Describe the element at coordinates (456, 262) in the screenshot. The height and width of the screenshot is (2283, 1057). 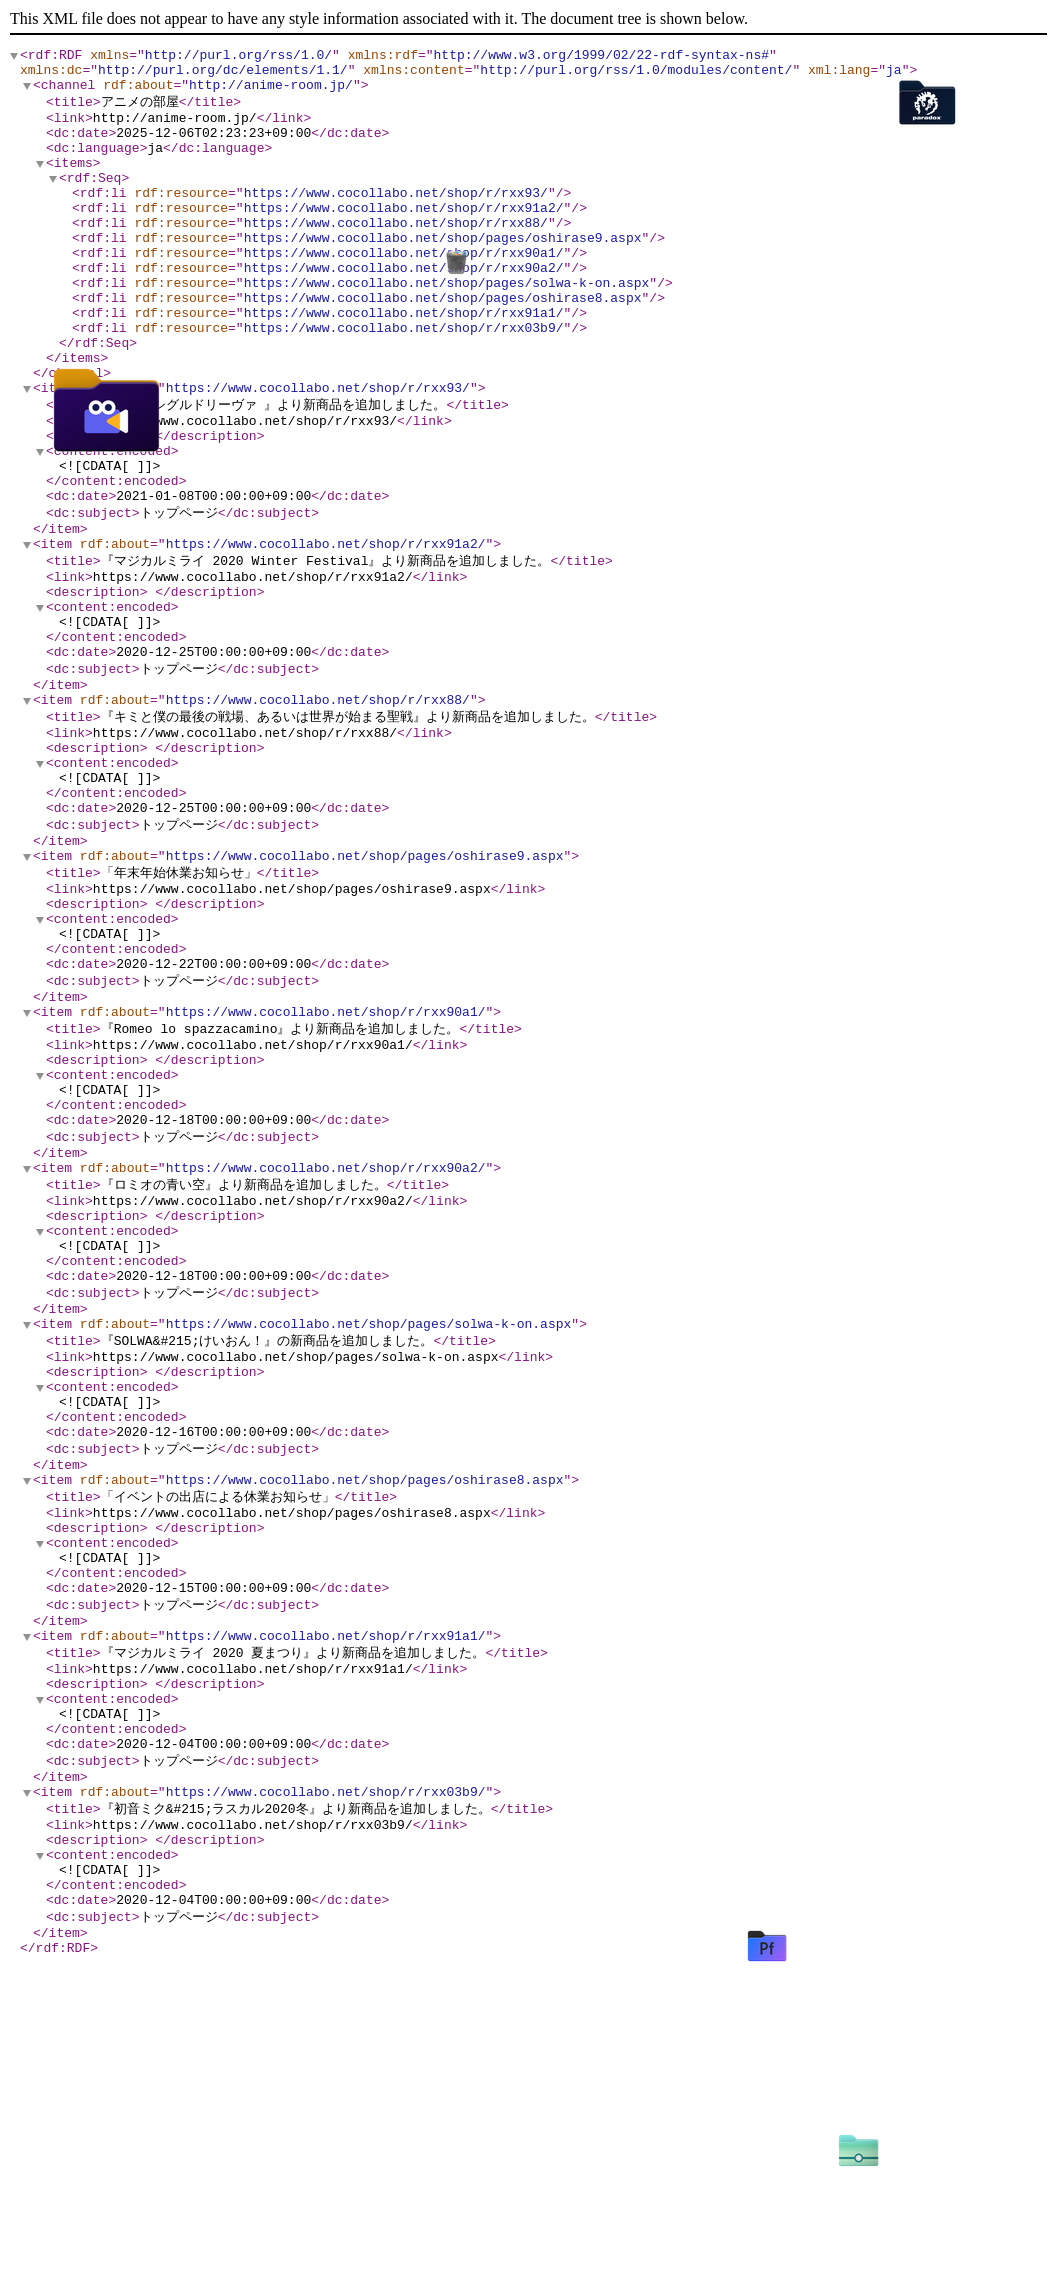
I see `trash bin with items ready to be emptied` at that location.